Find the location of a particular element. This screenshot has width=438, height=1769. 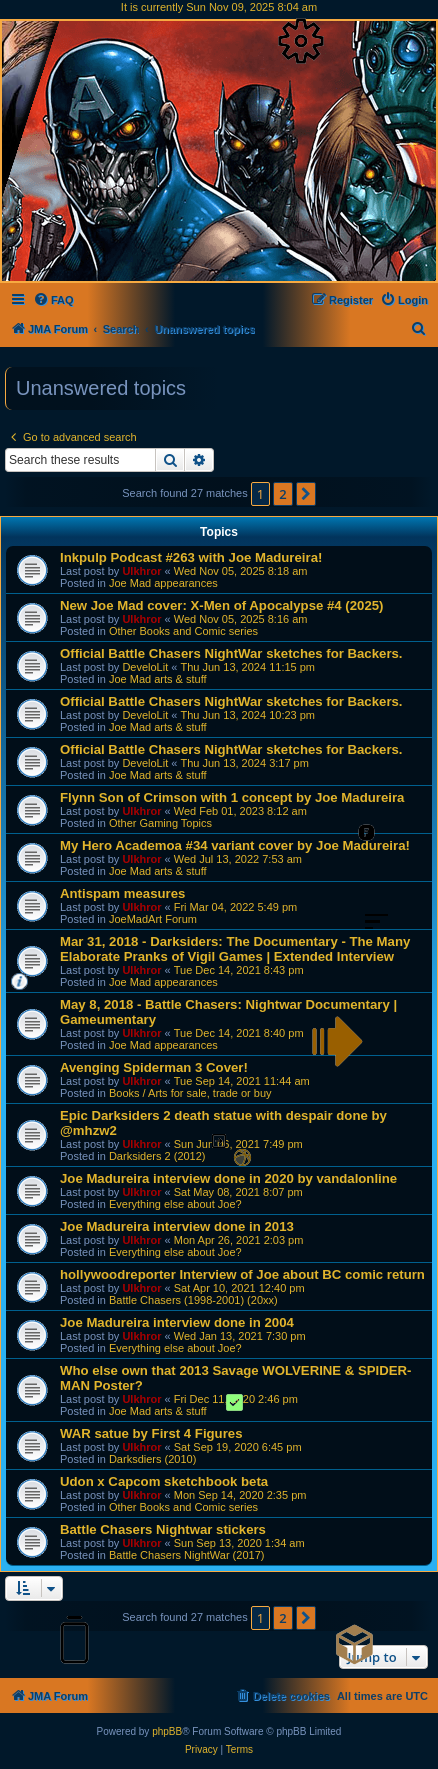

skip forward or advance multiple steps is located at coordinates (335, 1041).